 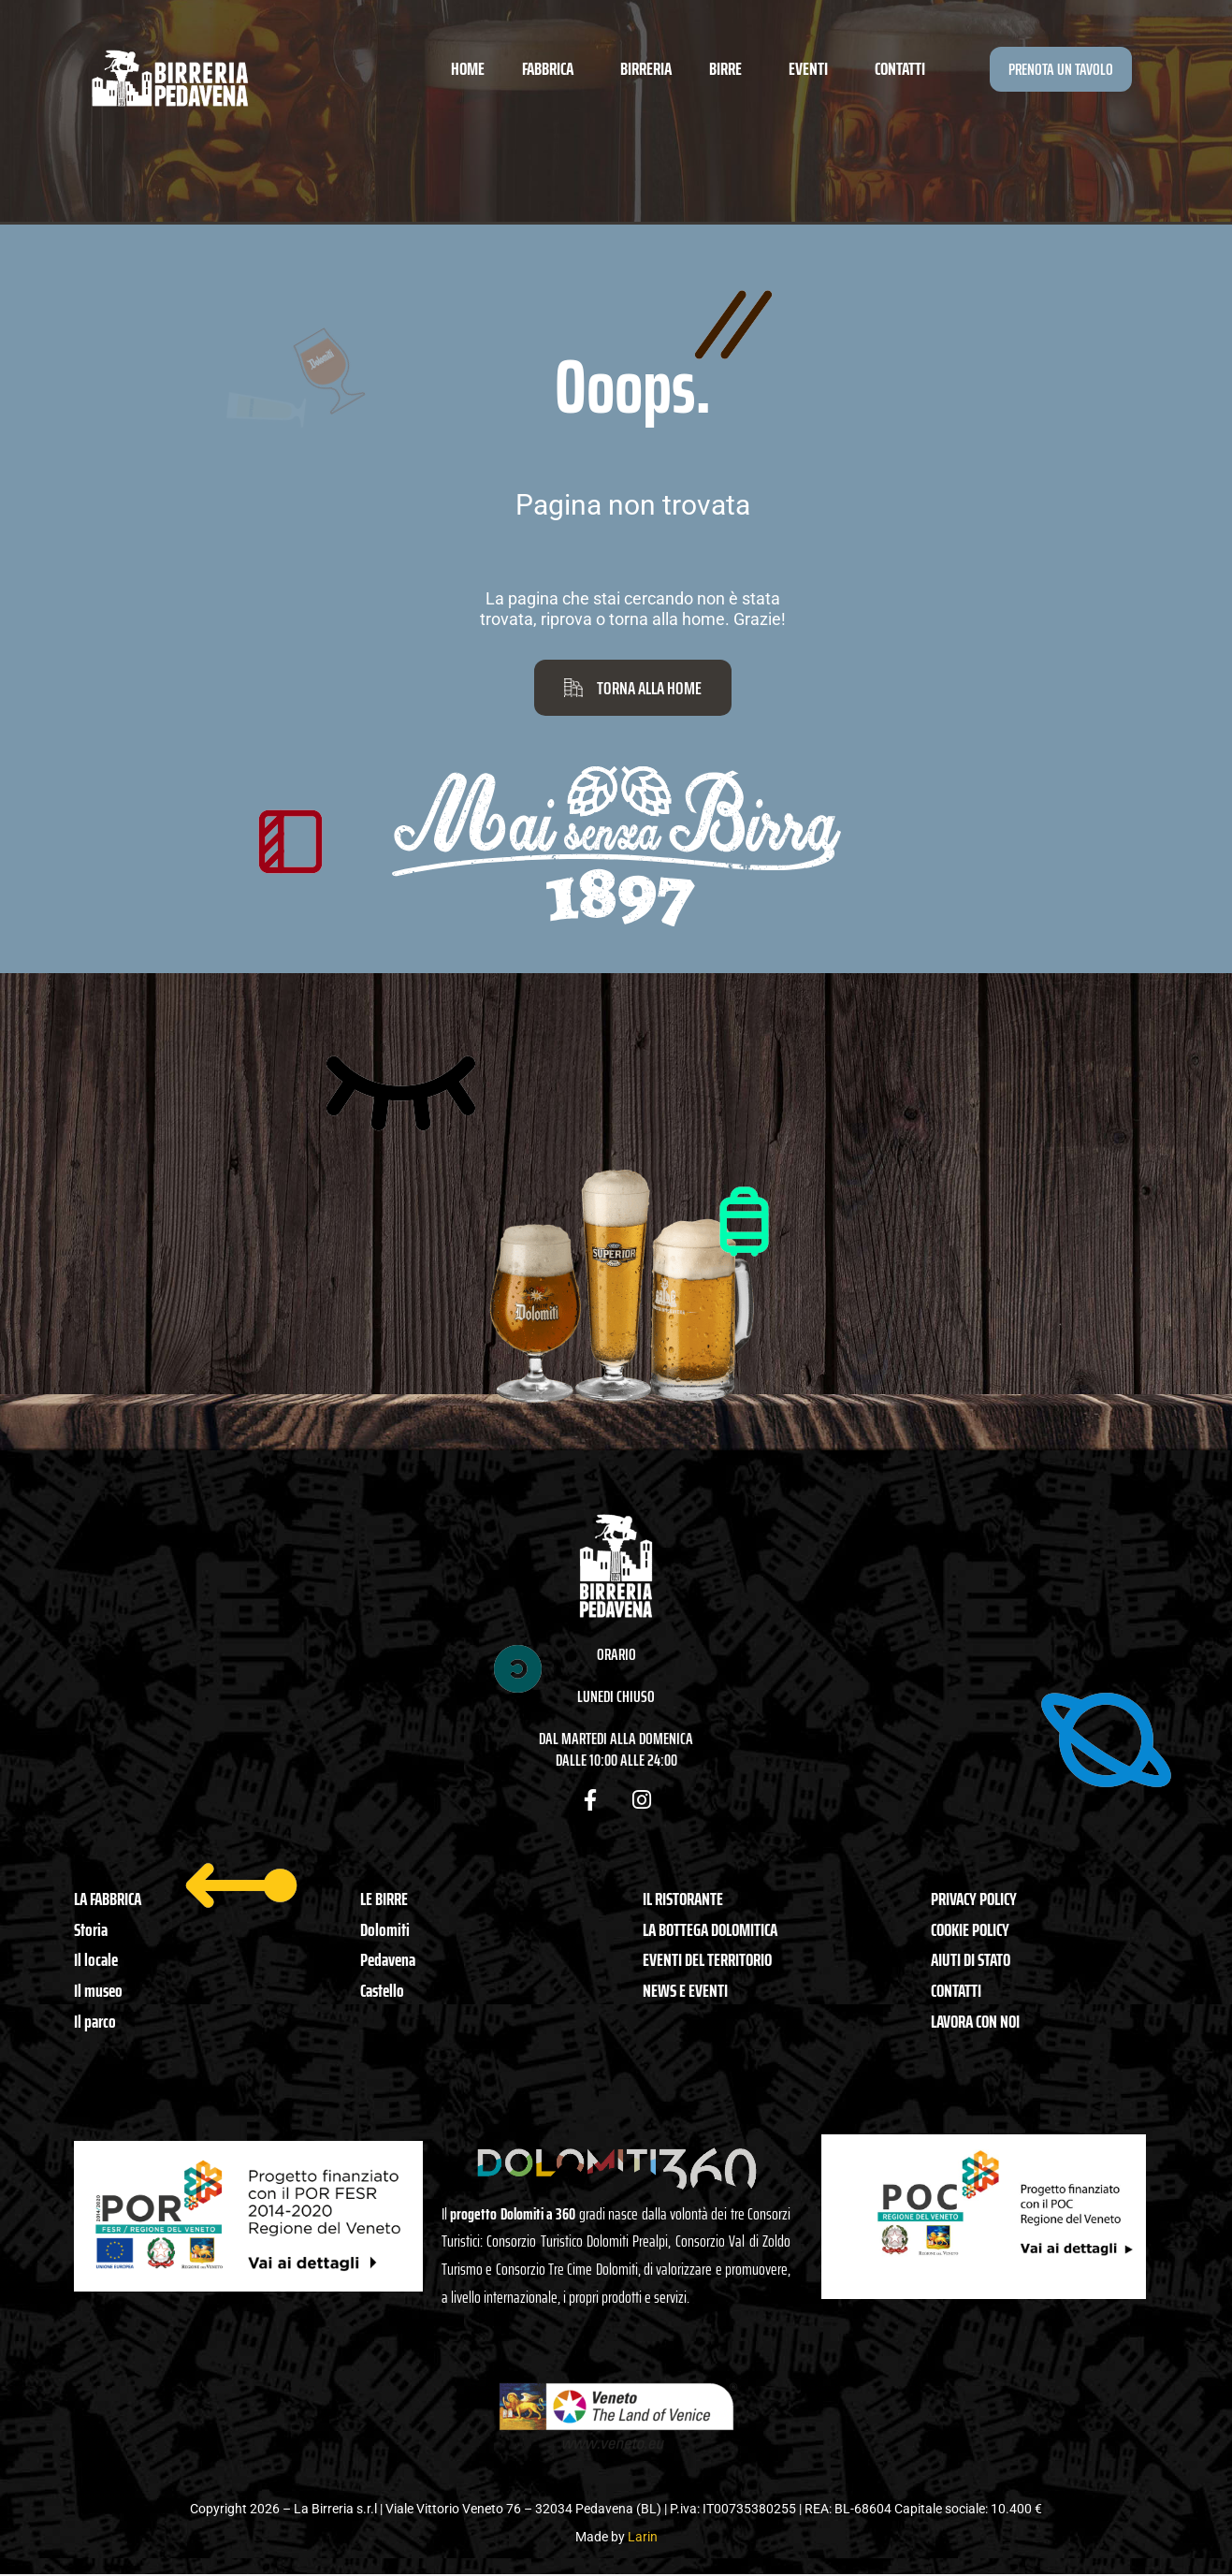 I want to click on freeze the left column in a spreadsheet, so click(x=290, y=841).